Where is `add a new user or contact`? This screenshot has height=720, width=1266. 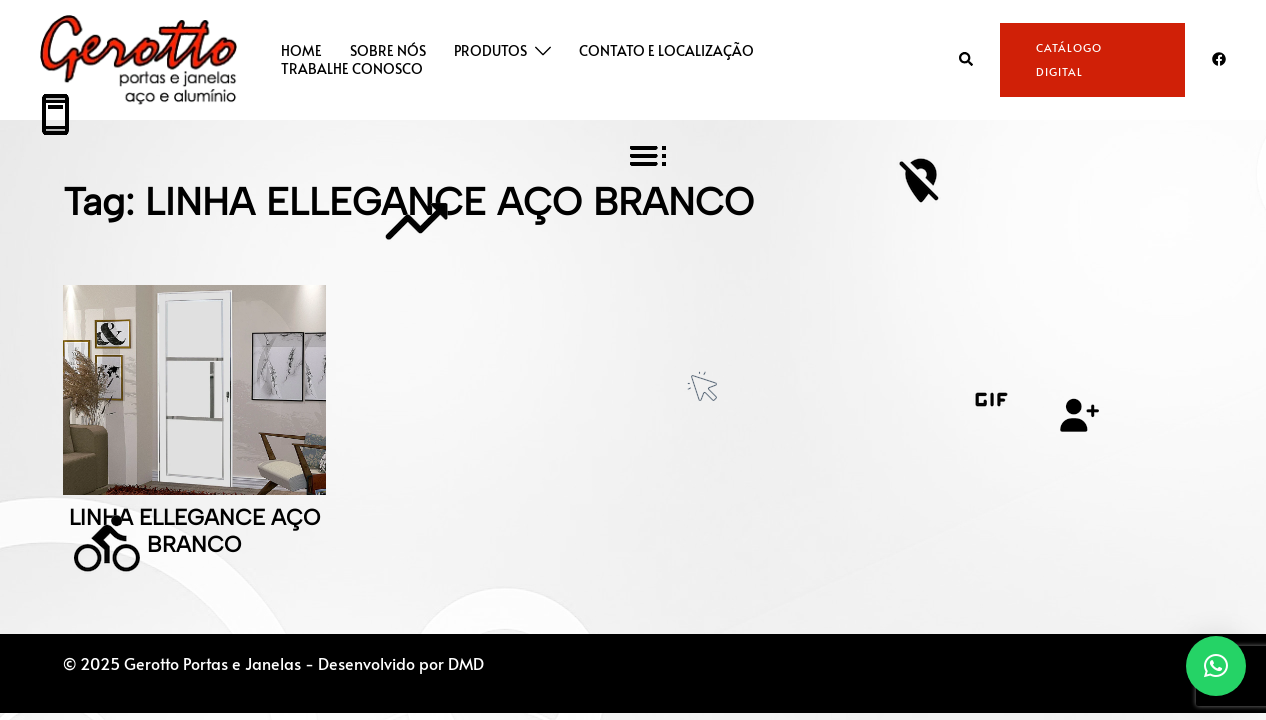
add a new user or contact is located at coordinates (1078, 415).